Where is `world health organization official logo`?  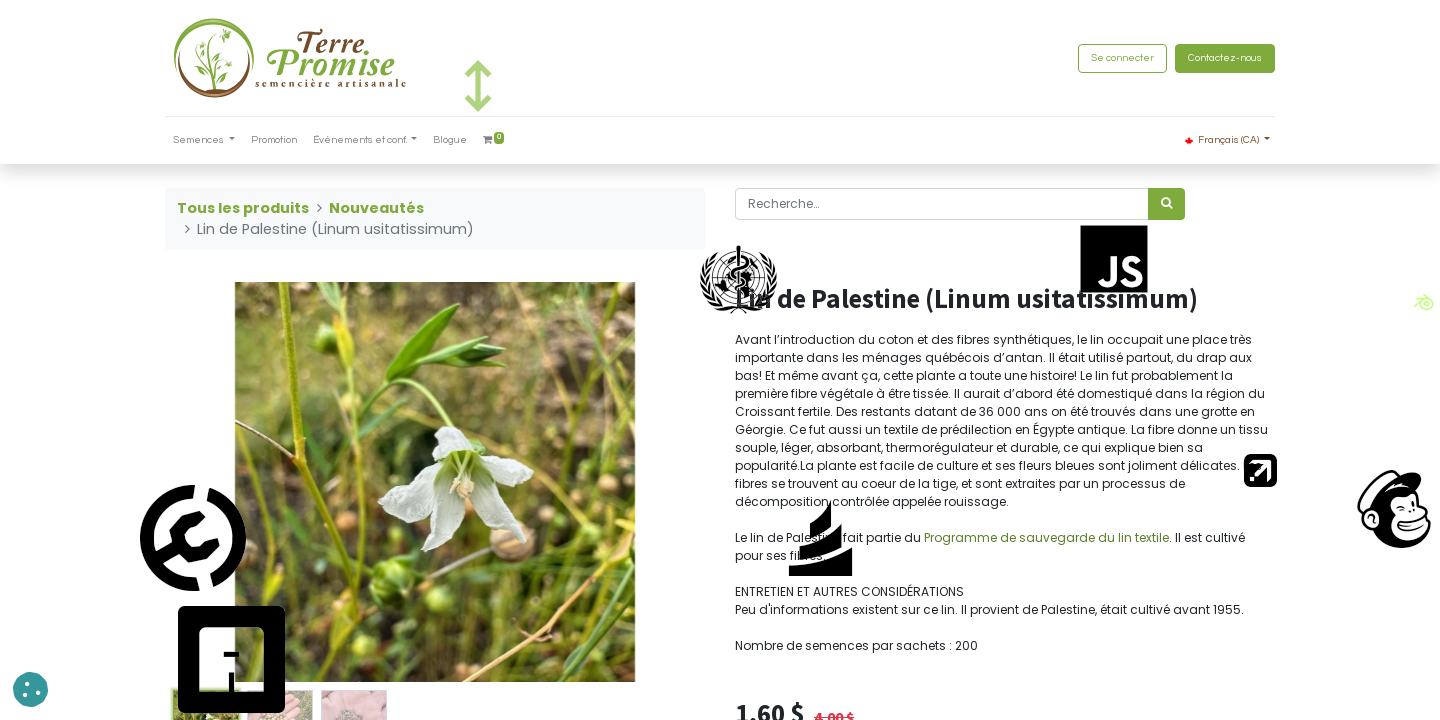
world health organization official logo is located at coordinates (738, 279).